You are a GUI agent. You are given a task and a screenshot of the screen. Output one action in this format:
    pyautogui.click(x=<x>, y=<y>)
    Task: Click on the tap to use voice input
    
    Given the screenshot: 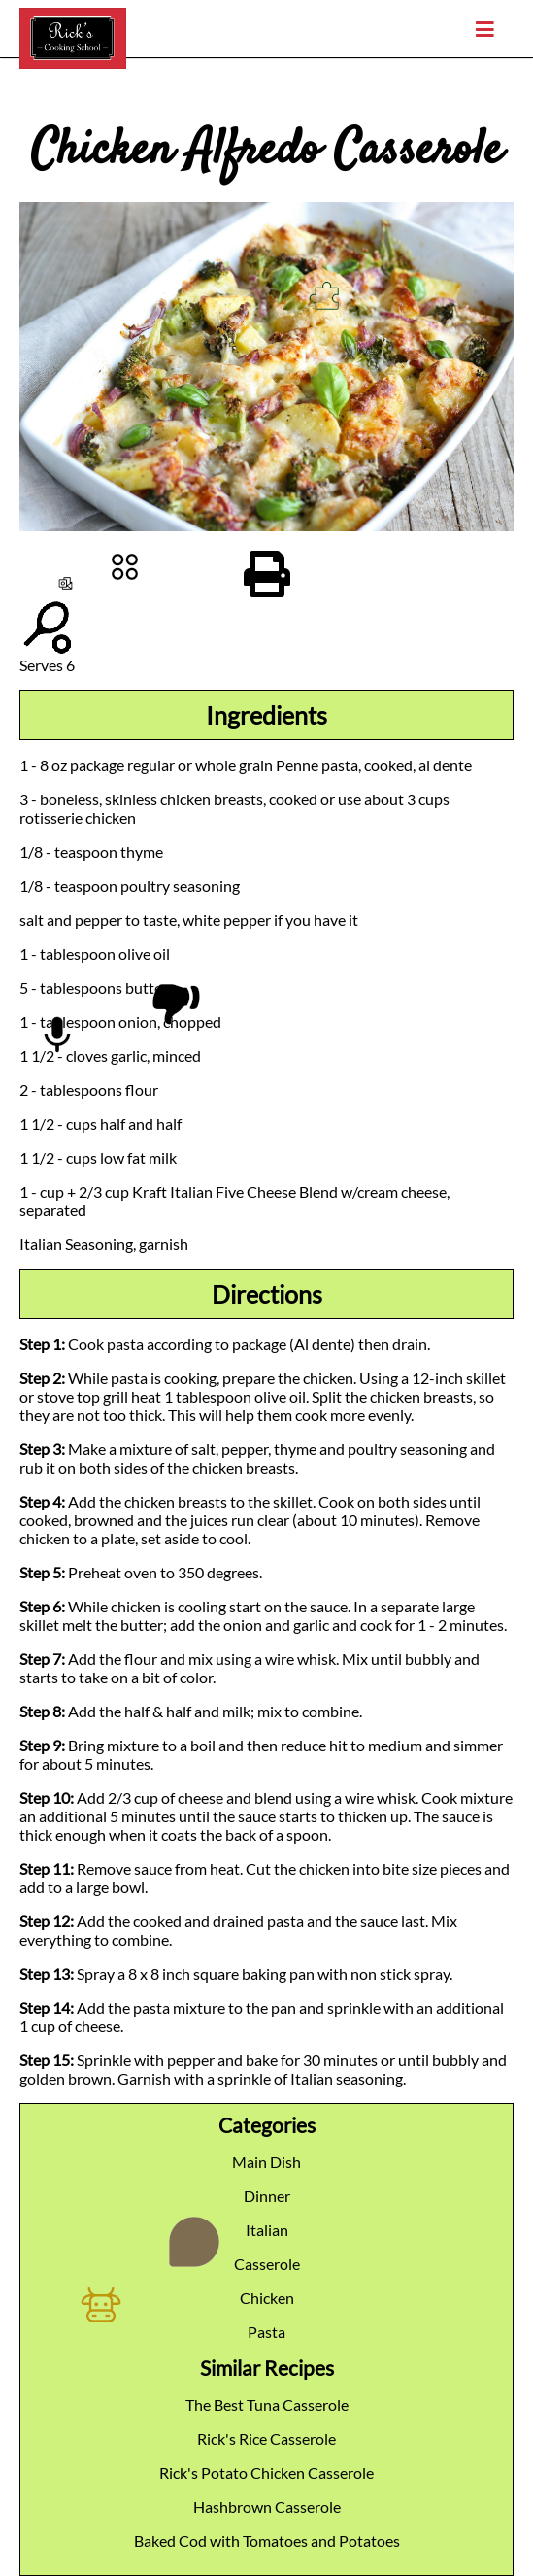 What is the action you would take?
    pyautogui.click(x=57, y=1034)
    